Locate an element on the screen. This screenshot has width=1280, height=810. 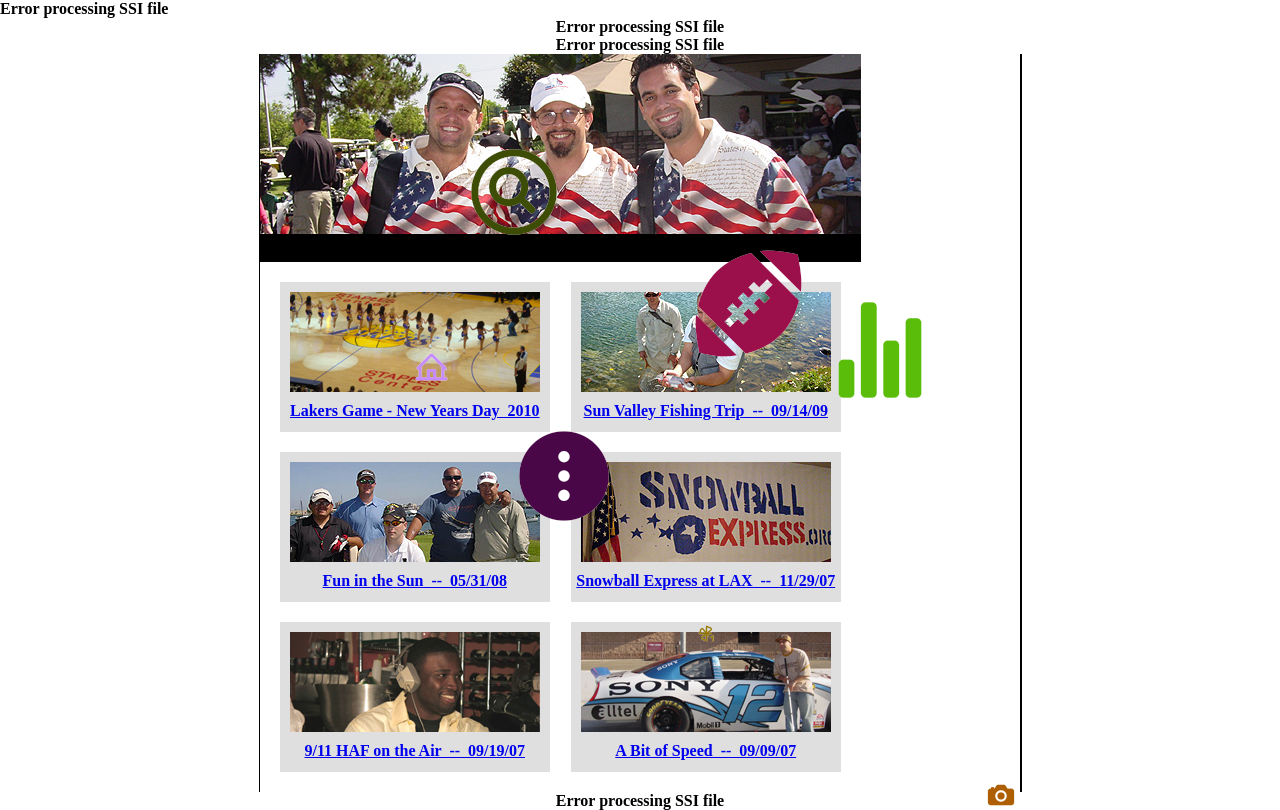
tap to search is located at coordinates (514, 192).